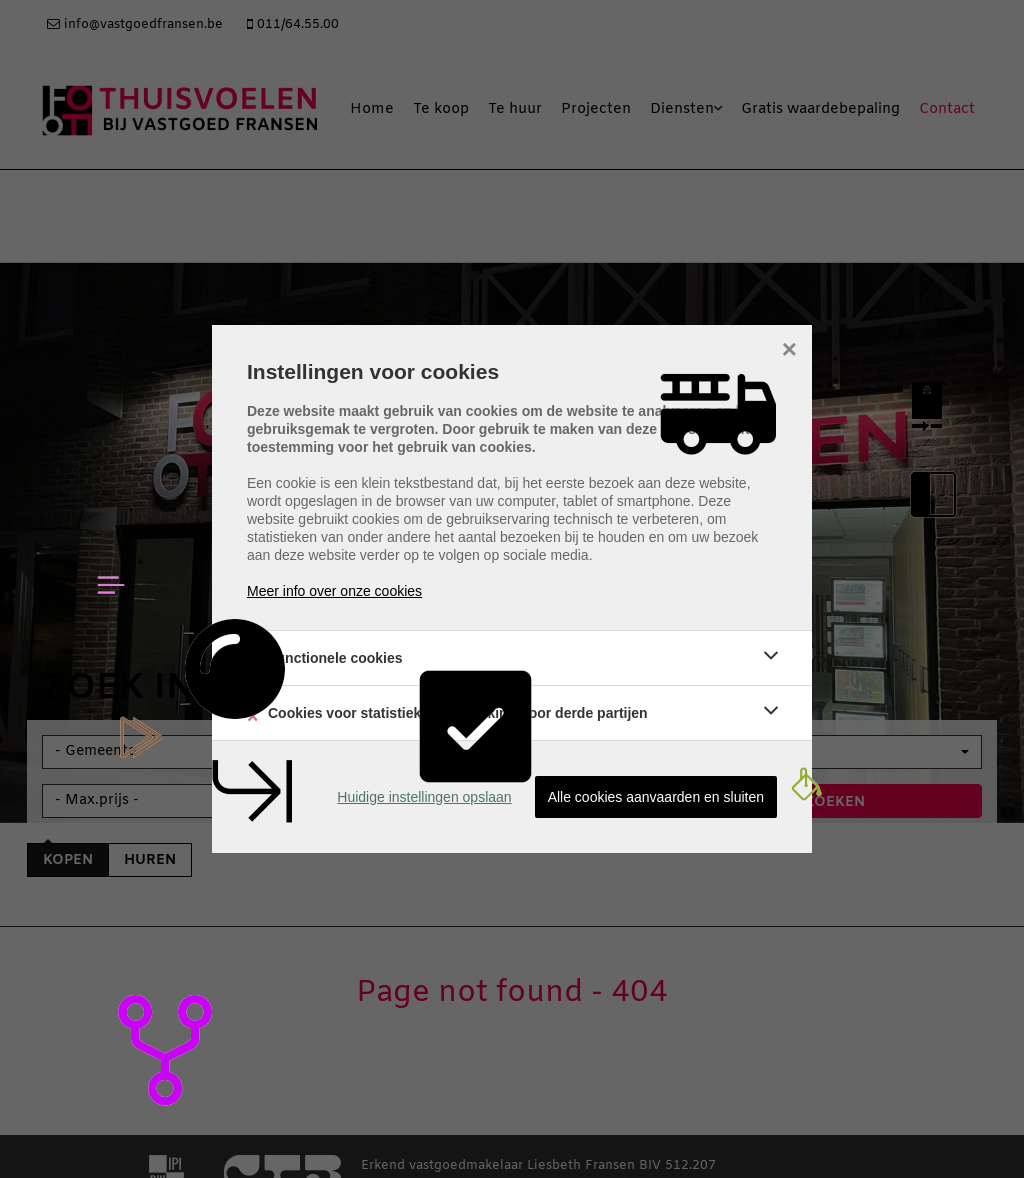  What do you see at coordinates (161, 1046) in the screenshot?
I see `fork a repository` at bounding box center [161, 1046].